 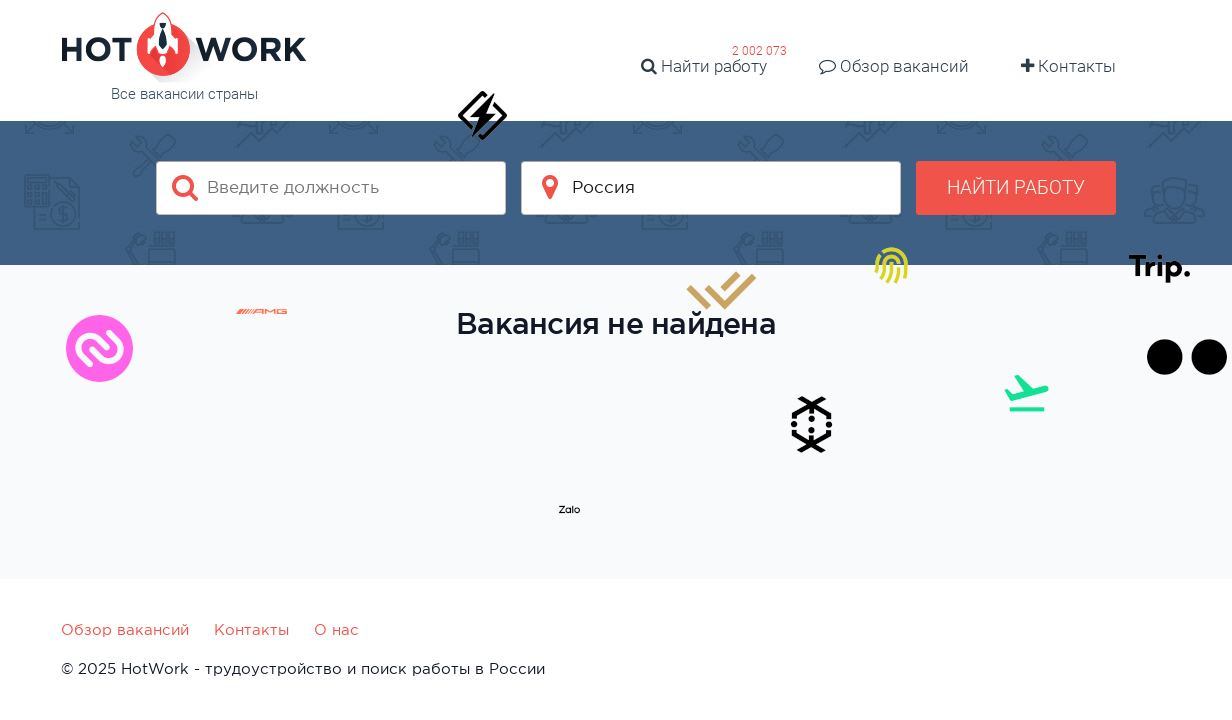 I want to click on authenticate using fingerprint recognition, so click(x=891, y=265).